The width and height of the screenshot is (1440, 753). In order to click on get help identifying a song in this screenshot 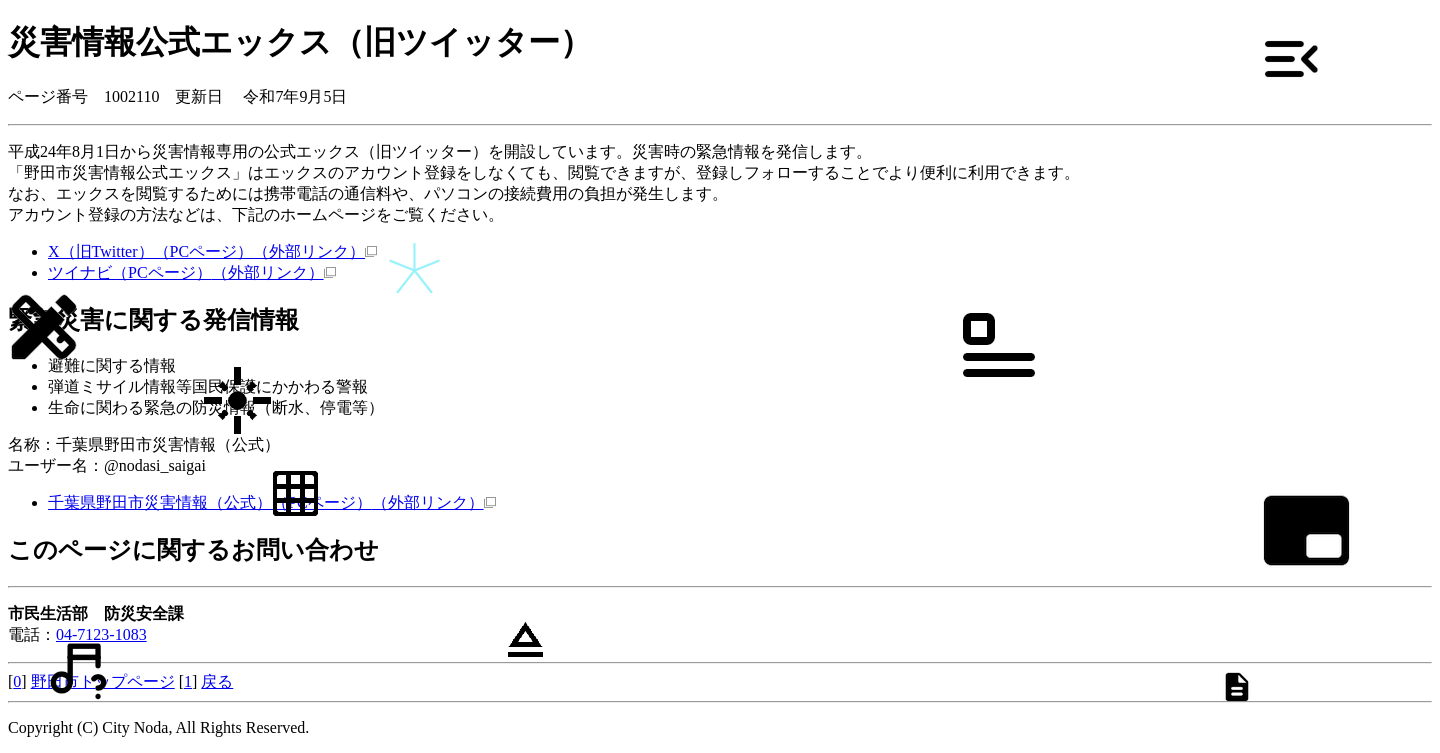, I will do `click(78, 668)`.